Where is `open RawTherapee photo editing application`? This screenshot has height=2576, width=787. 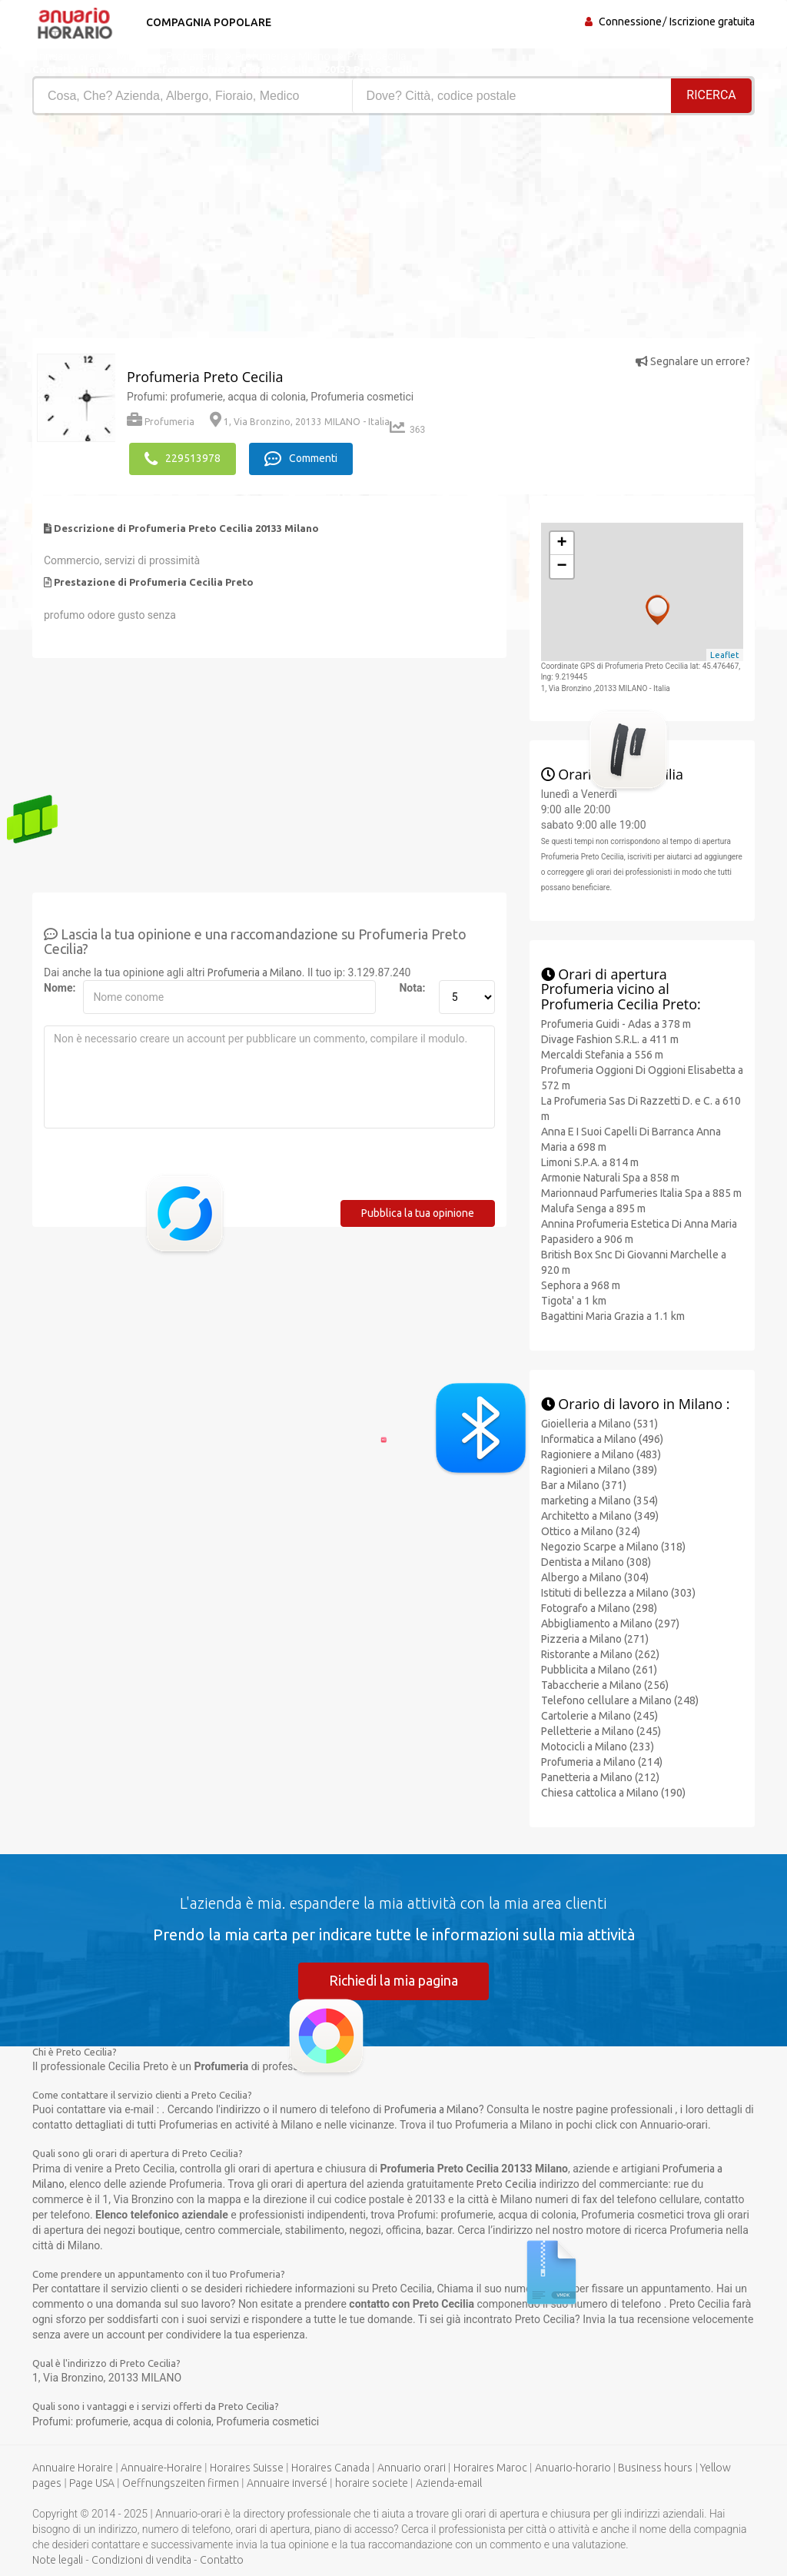 open RawTherapee photo editing application is located at coordinates (326, 2036).